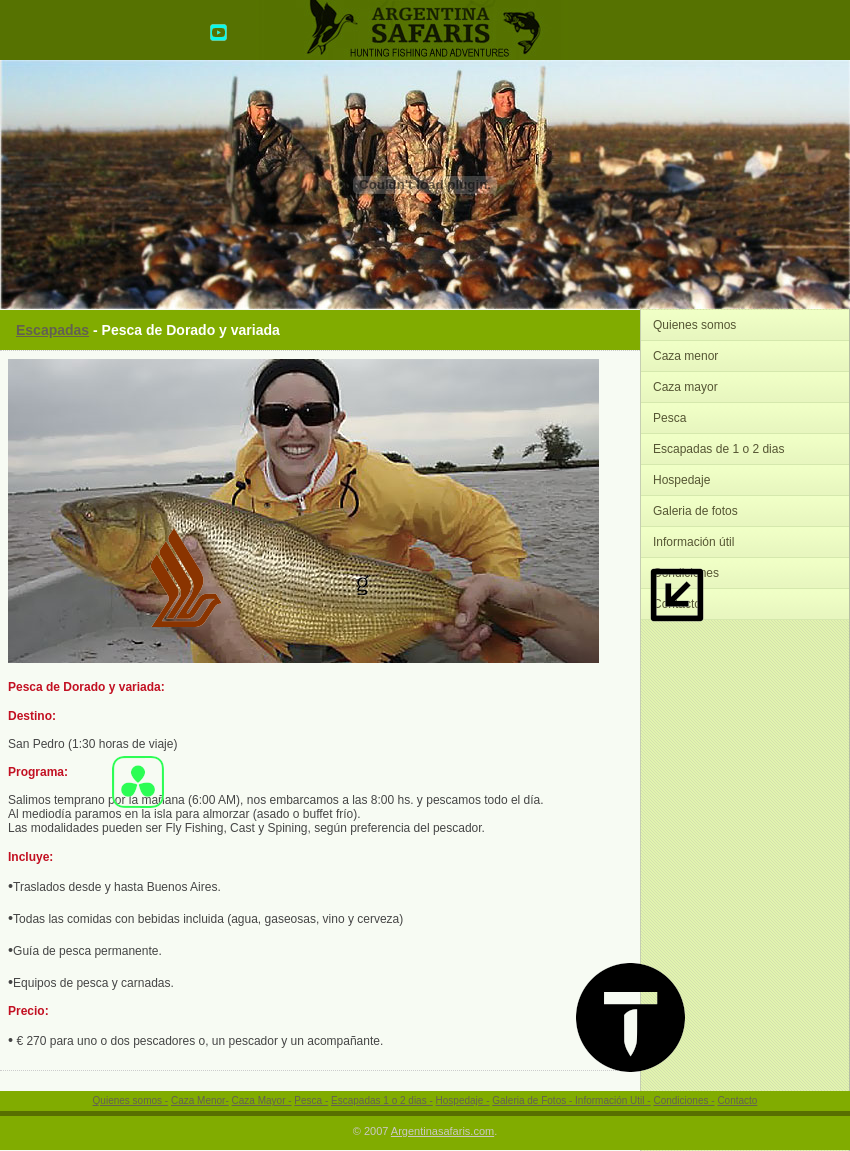 The height and width of the screenshot is (1151, 850). What do you see at coordinates (630, 1017) in the screenshot?
I see `open the Thumbtack app` at bounding box center [630, 1017].